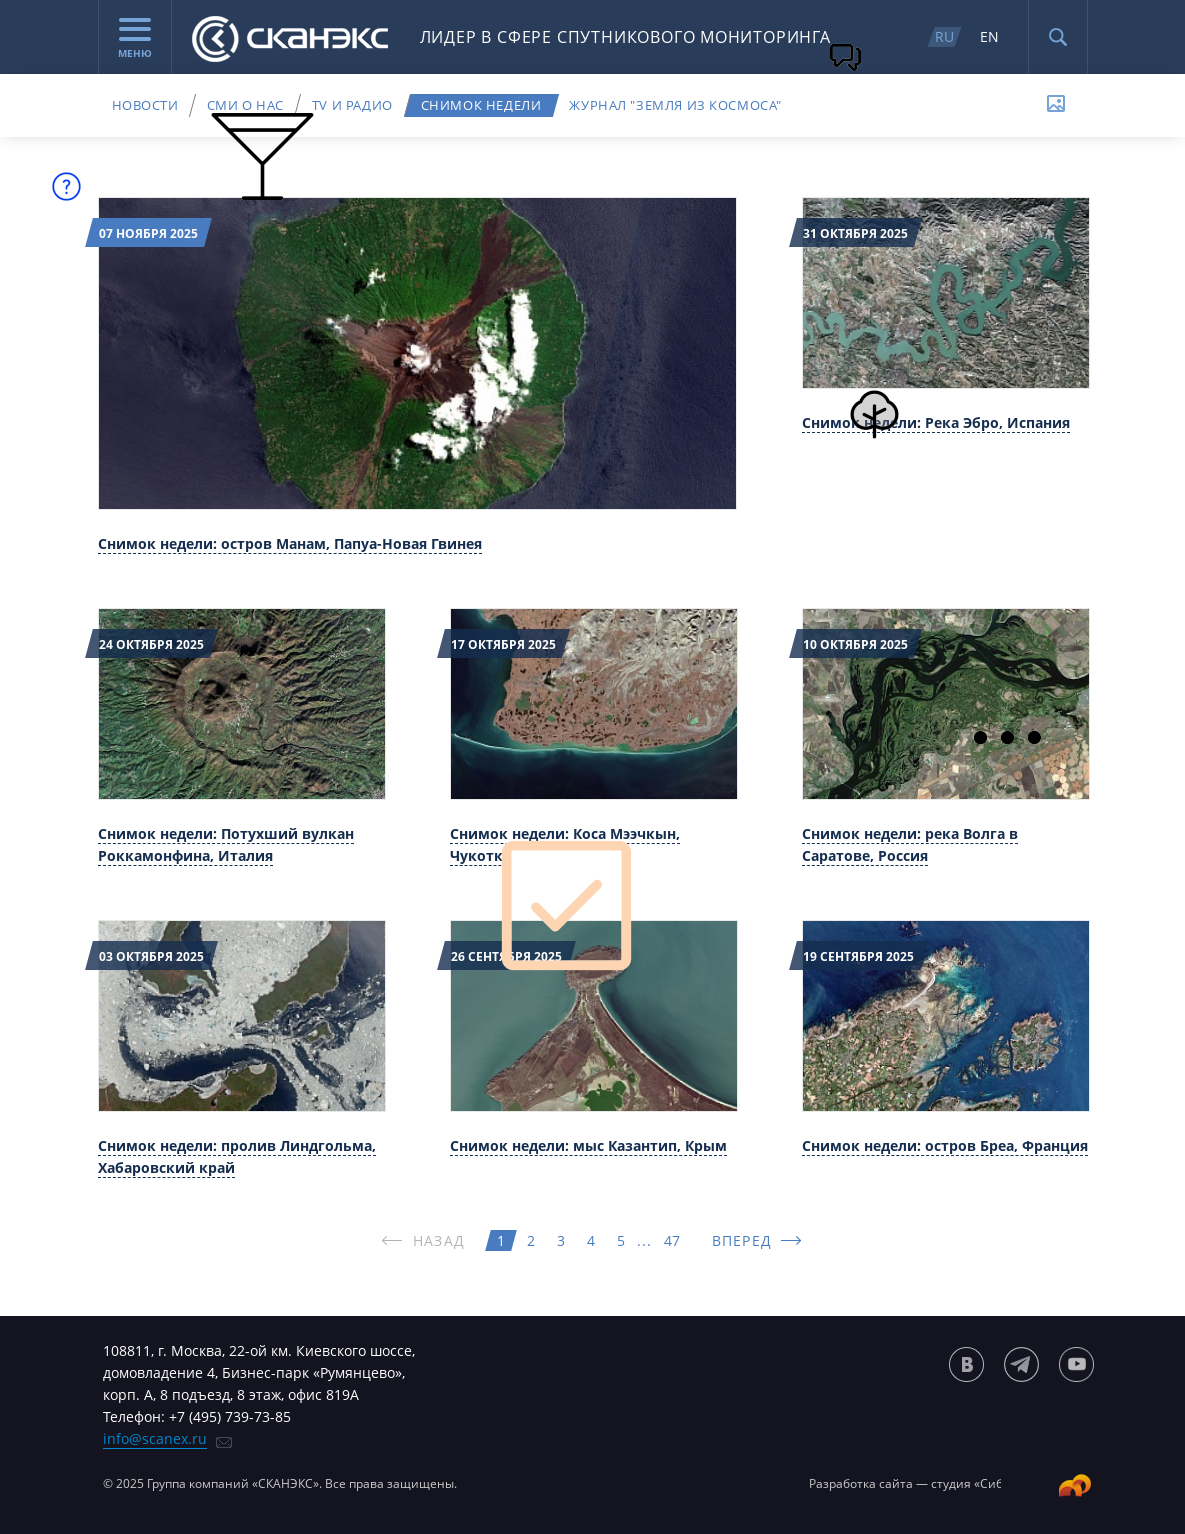 The width and height of the screenshot is (1185, 1534). Describe the element at coordinates (262, 156) in the screenshot. I see `browse cocktail or drink recipes` at that location.